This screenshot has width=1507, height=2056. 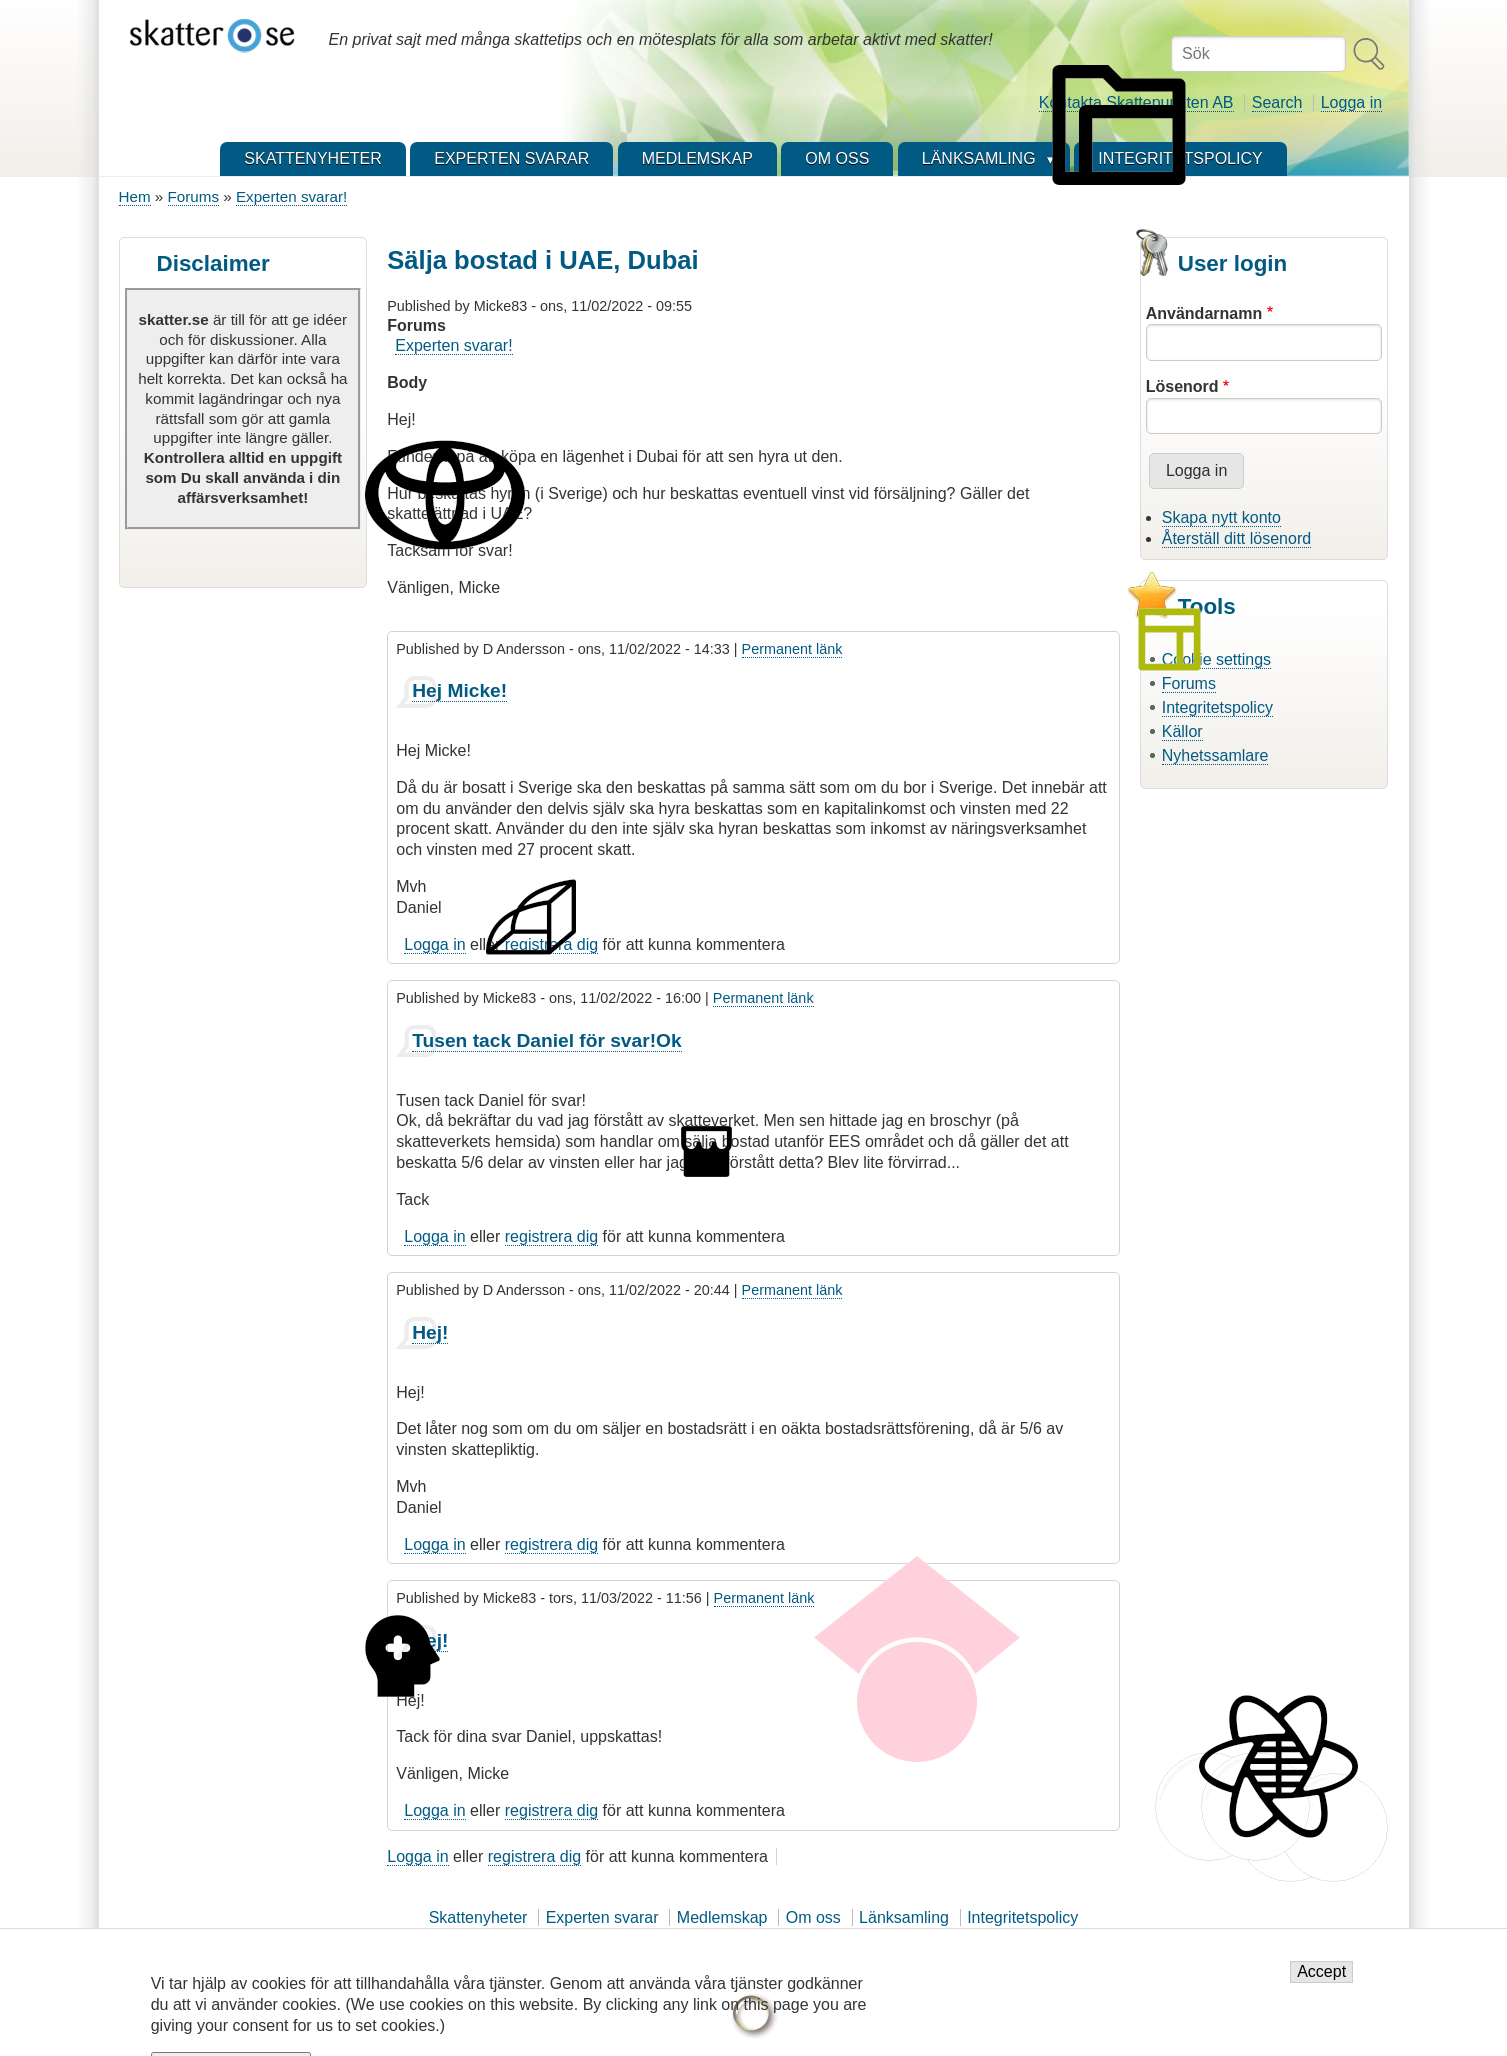 What do you see at coordinates (402, 1656) in the screenshot?
I see `access mental health resources` at bounding box center [402, 1656].